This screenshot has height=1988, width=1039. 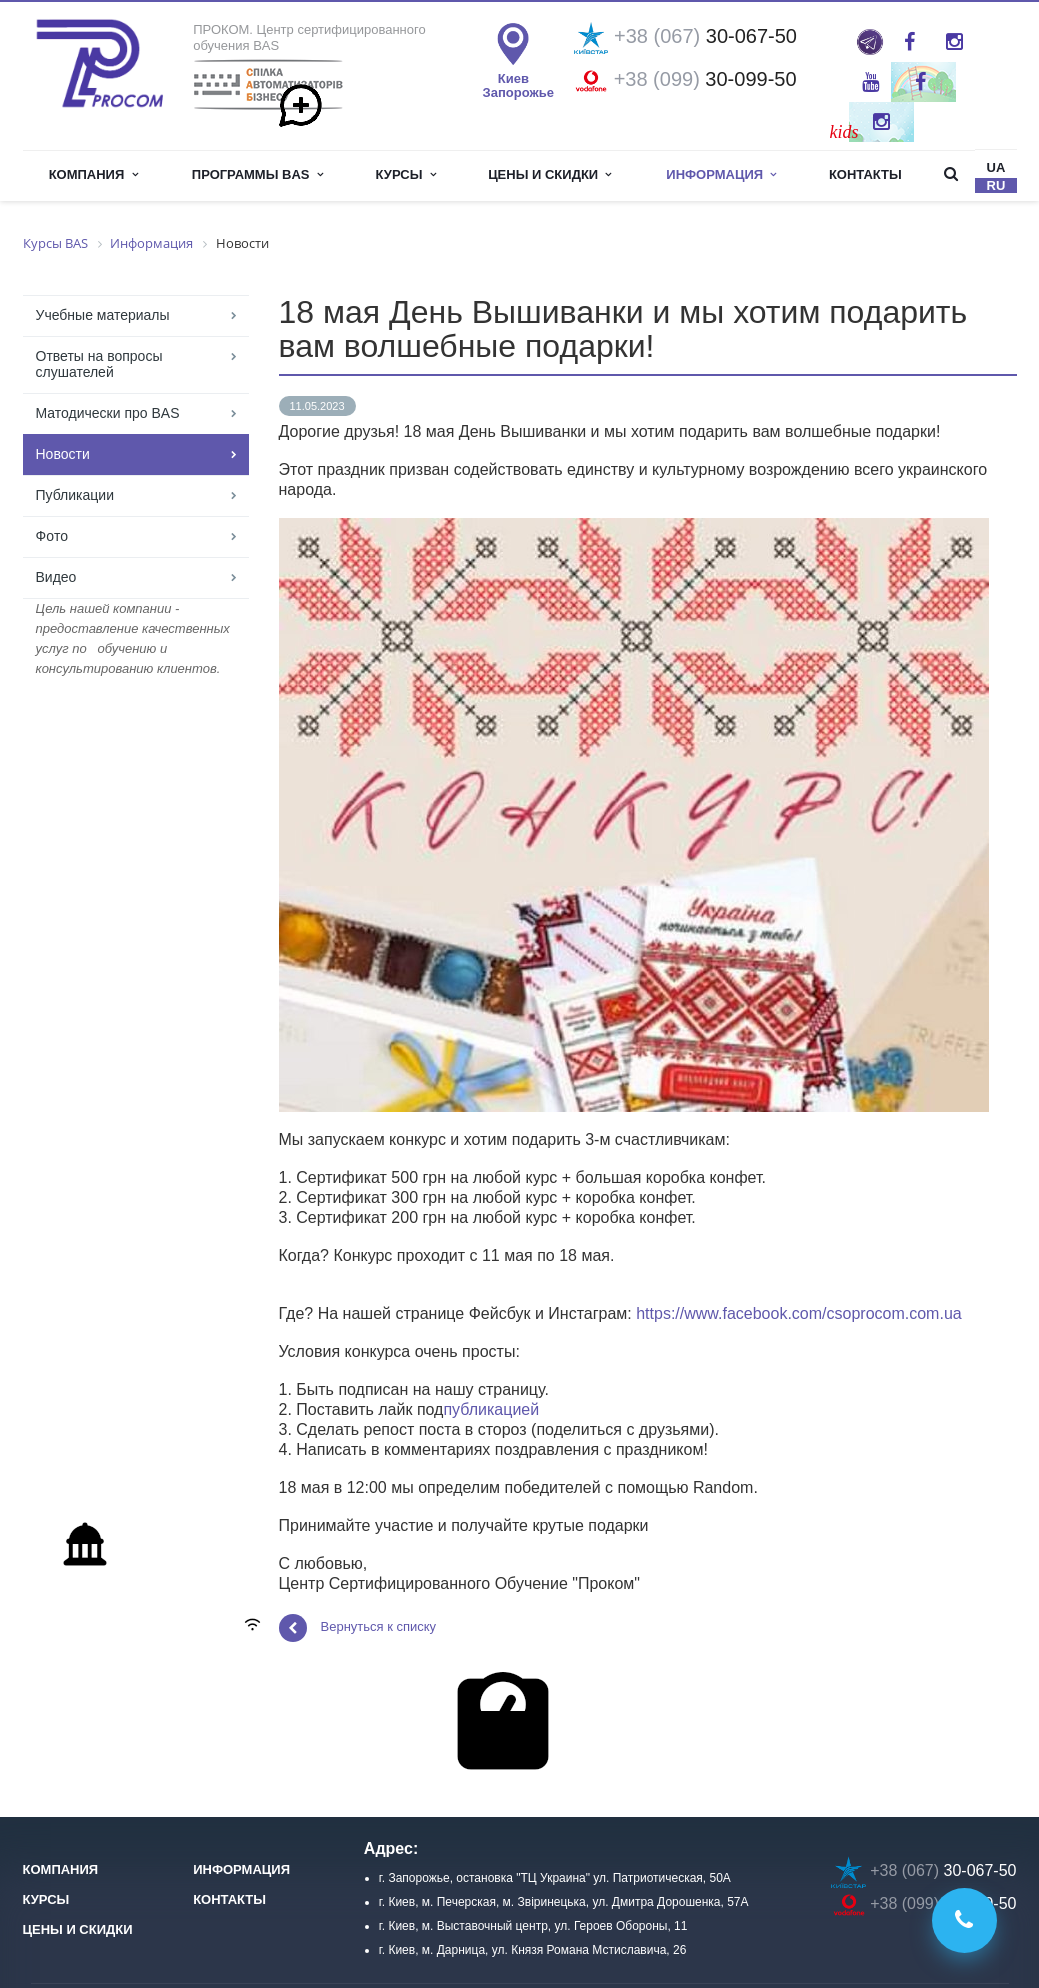 I want to click on add a comment or review to a location, so click(x=301, y=105).